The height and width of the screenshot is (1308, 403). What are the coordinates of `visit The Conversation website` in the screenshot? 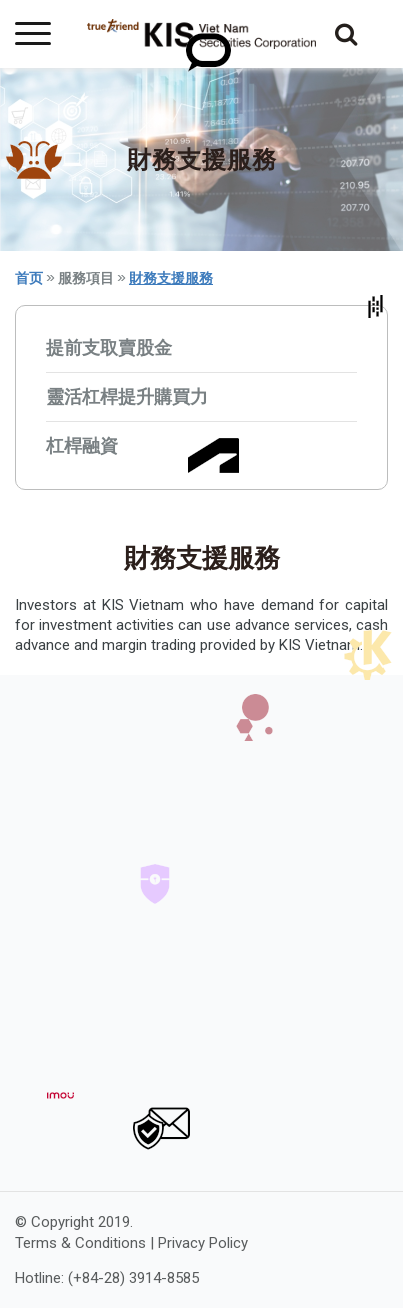 It's located at (208, 52).